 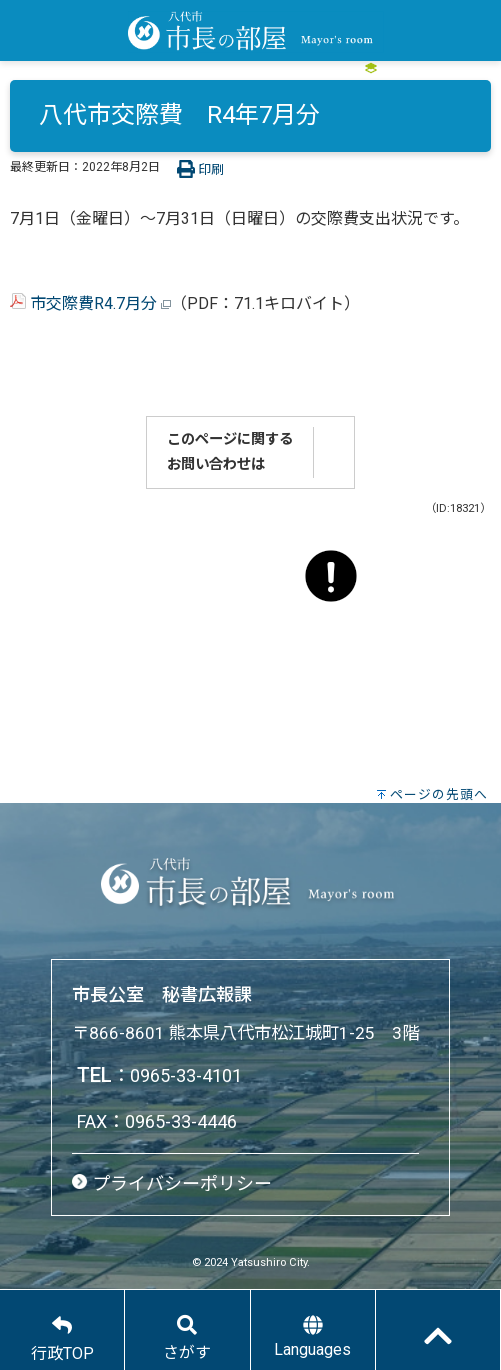 What do you see at coordinates (371, 68) in the screenshot?
I see `bring layer to front` at bounding box center [371, 68].